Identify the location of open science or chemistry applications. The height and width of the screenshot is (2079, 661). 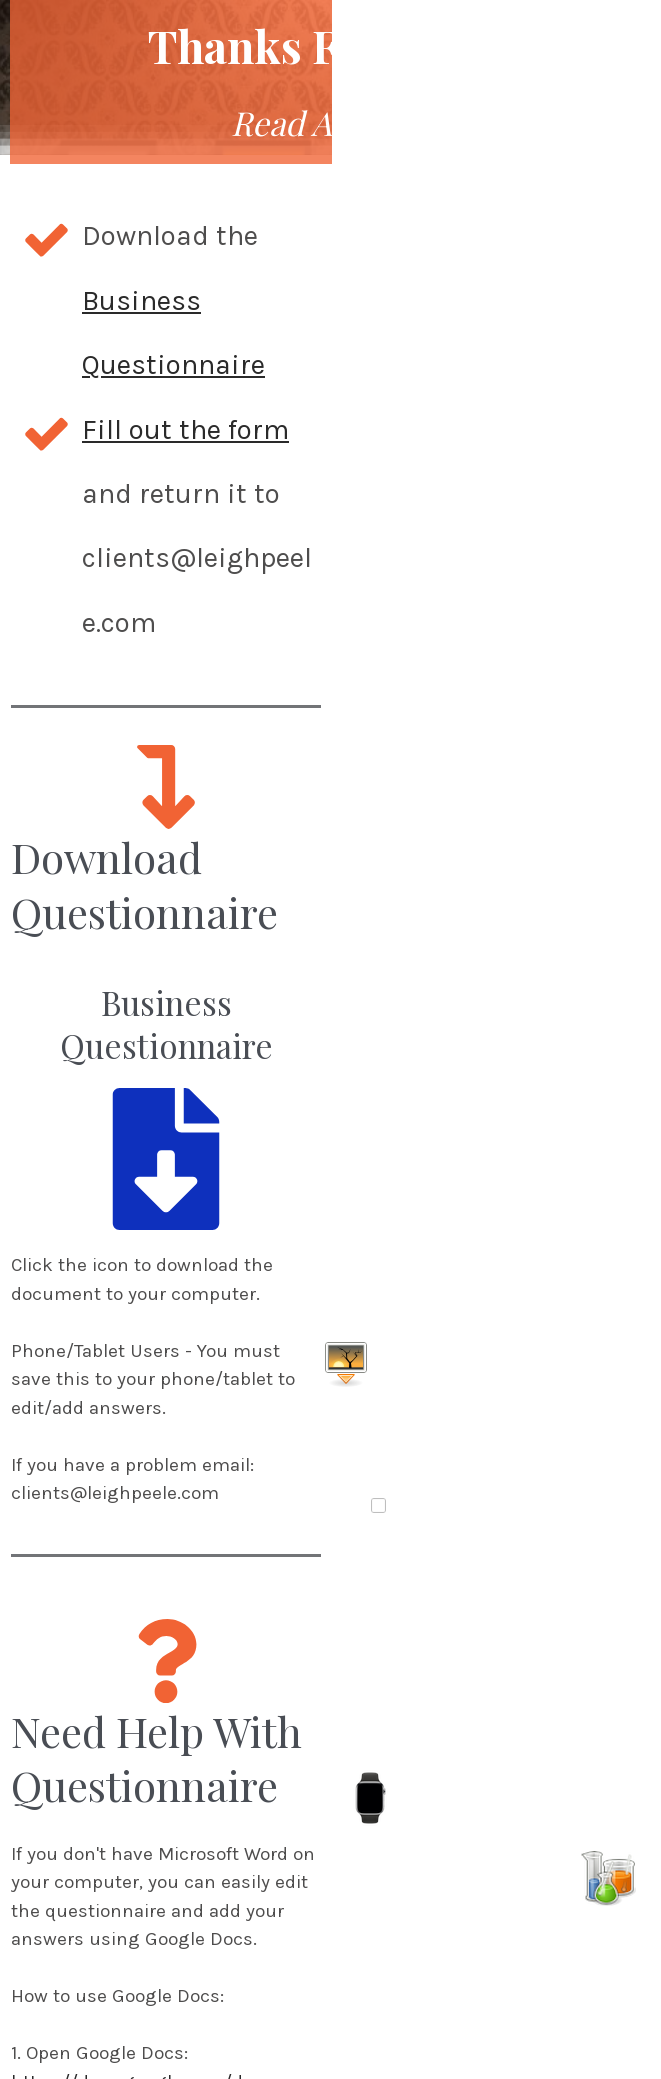
(608, 1878).